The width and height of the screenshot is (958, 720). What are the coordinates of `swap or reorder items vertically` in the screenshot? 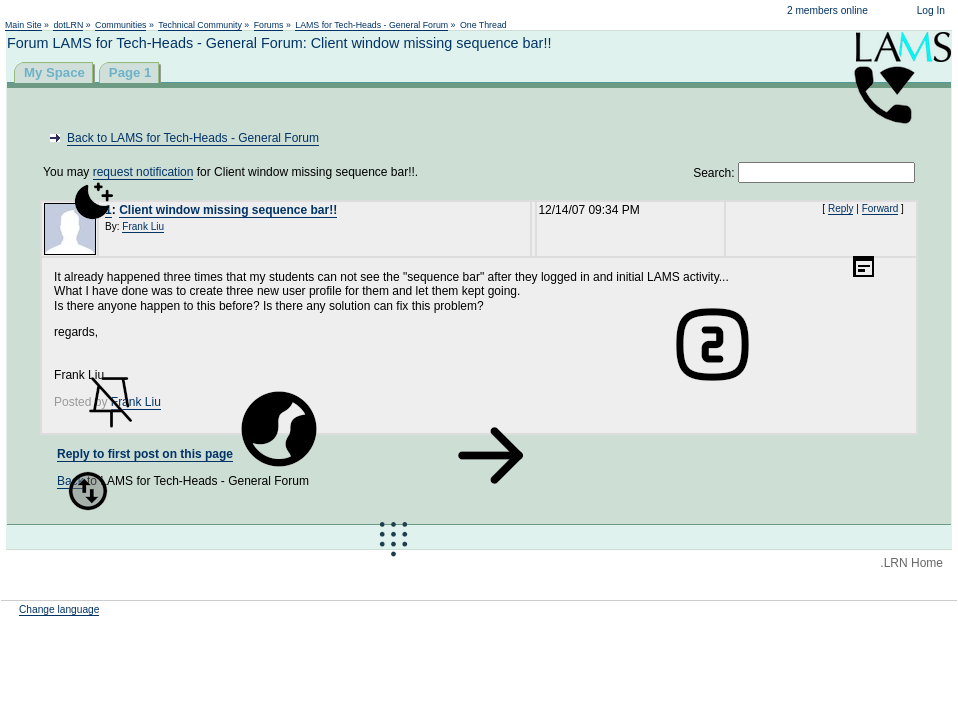 It's located at (88, 491).